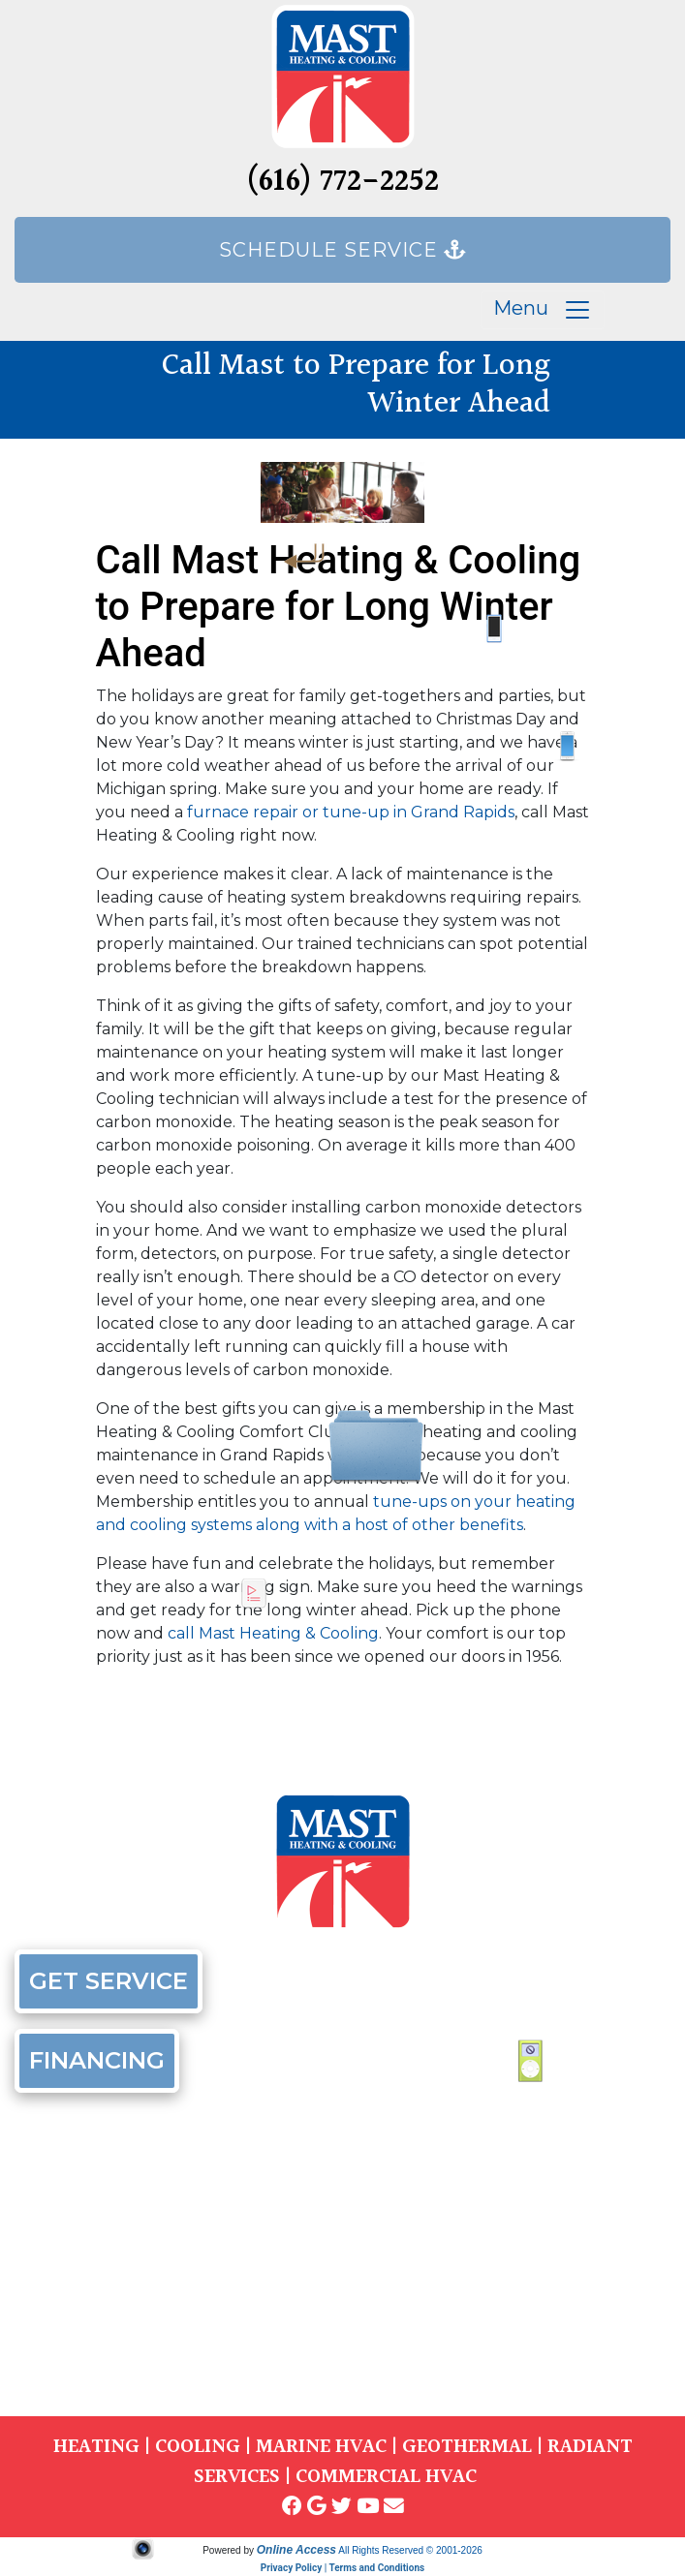  Describe the element at coordinates (494, 629) in the screenshot. I see `iPod nano device connected` at that location.